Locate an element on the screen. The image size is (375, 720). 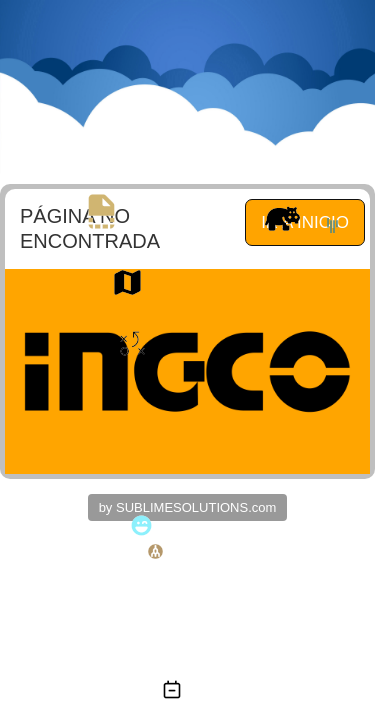
remove an event from your calendar is located at coordinates (172, 690).